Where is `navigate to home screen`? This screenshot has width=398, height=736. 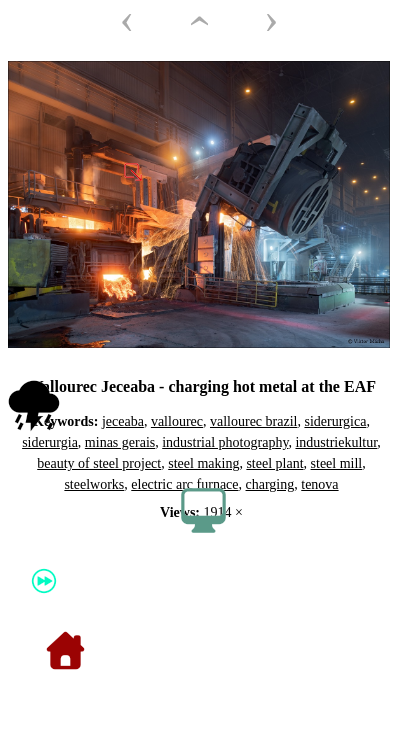 navigate to home screen is located at coordinates (65, 650).